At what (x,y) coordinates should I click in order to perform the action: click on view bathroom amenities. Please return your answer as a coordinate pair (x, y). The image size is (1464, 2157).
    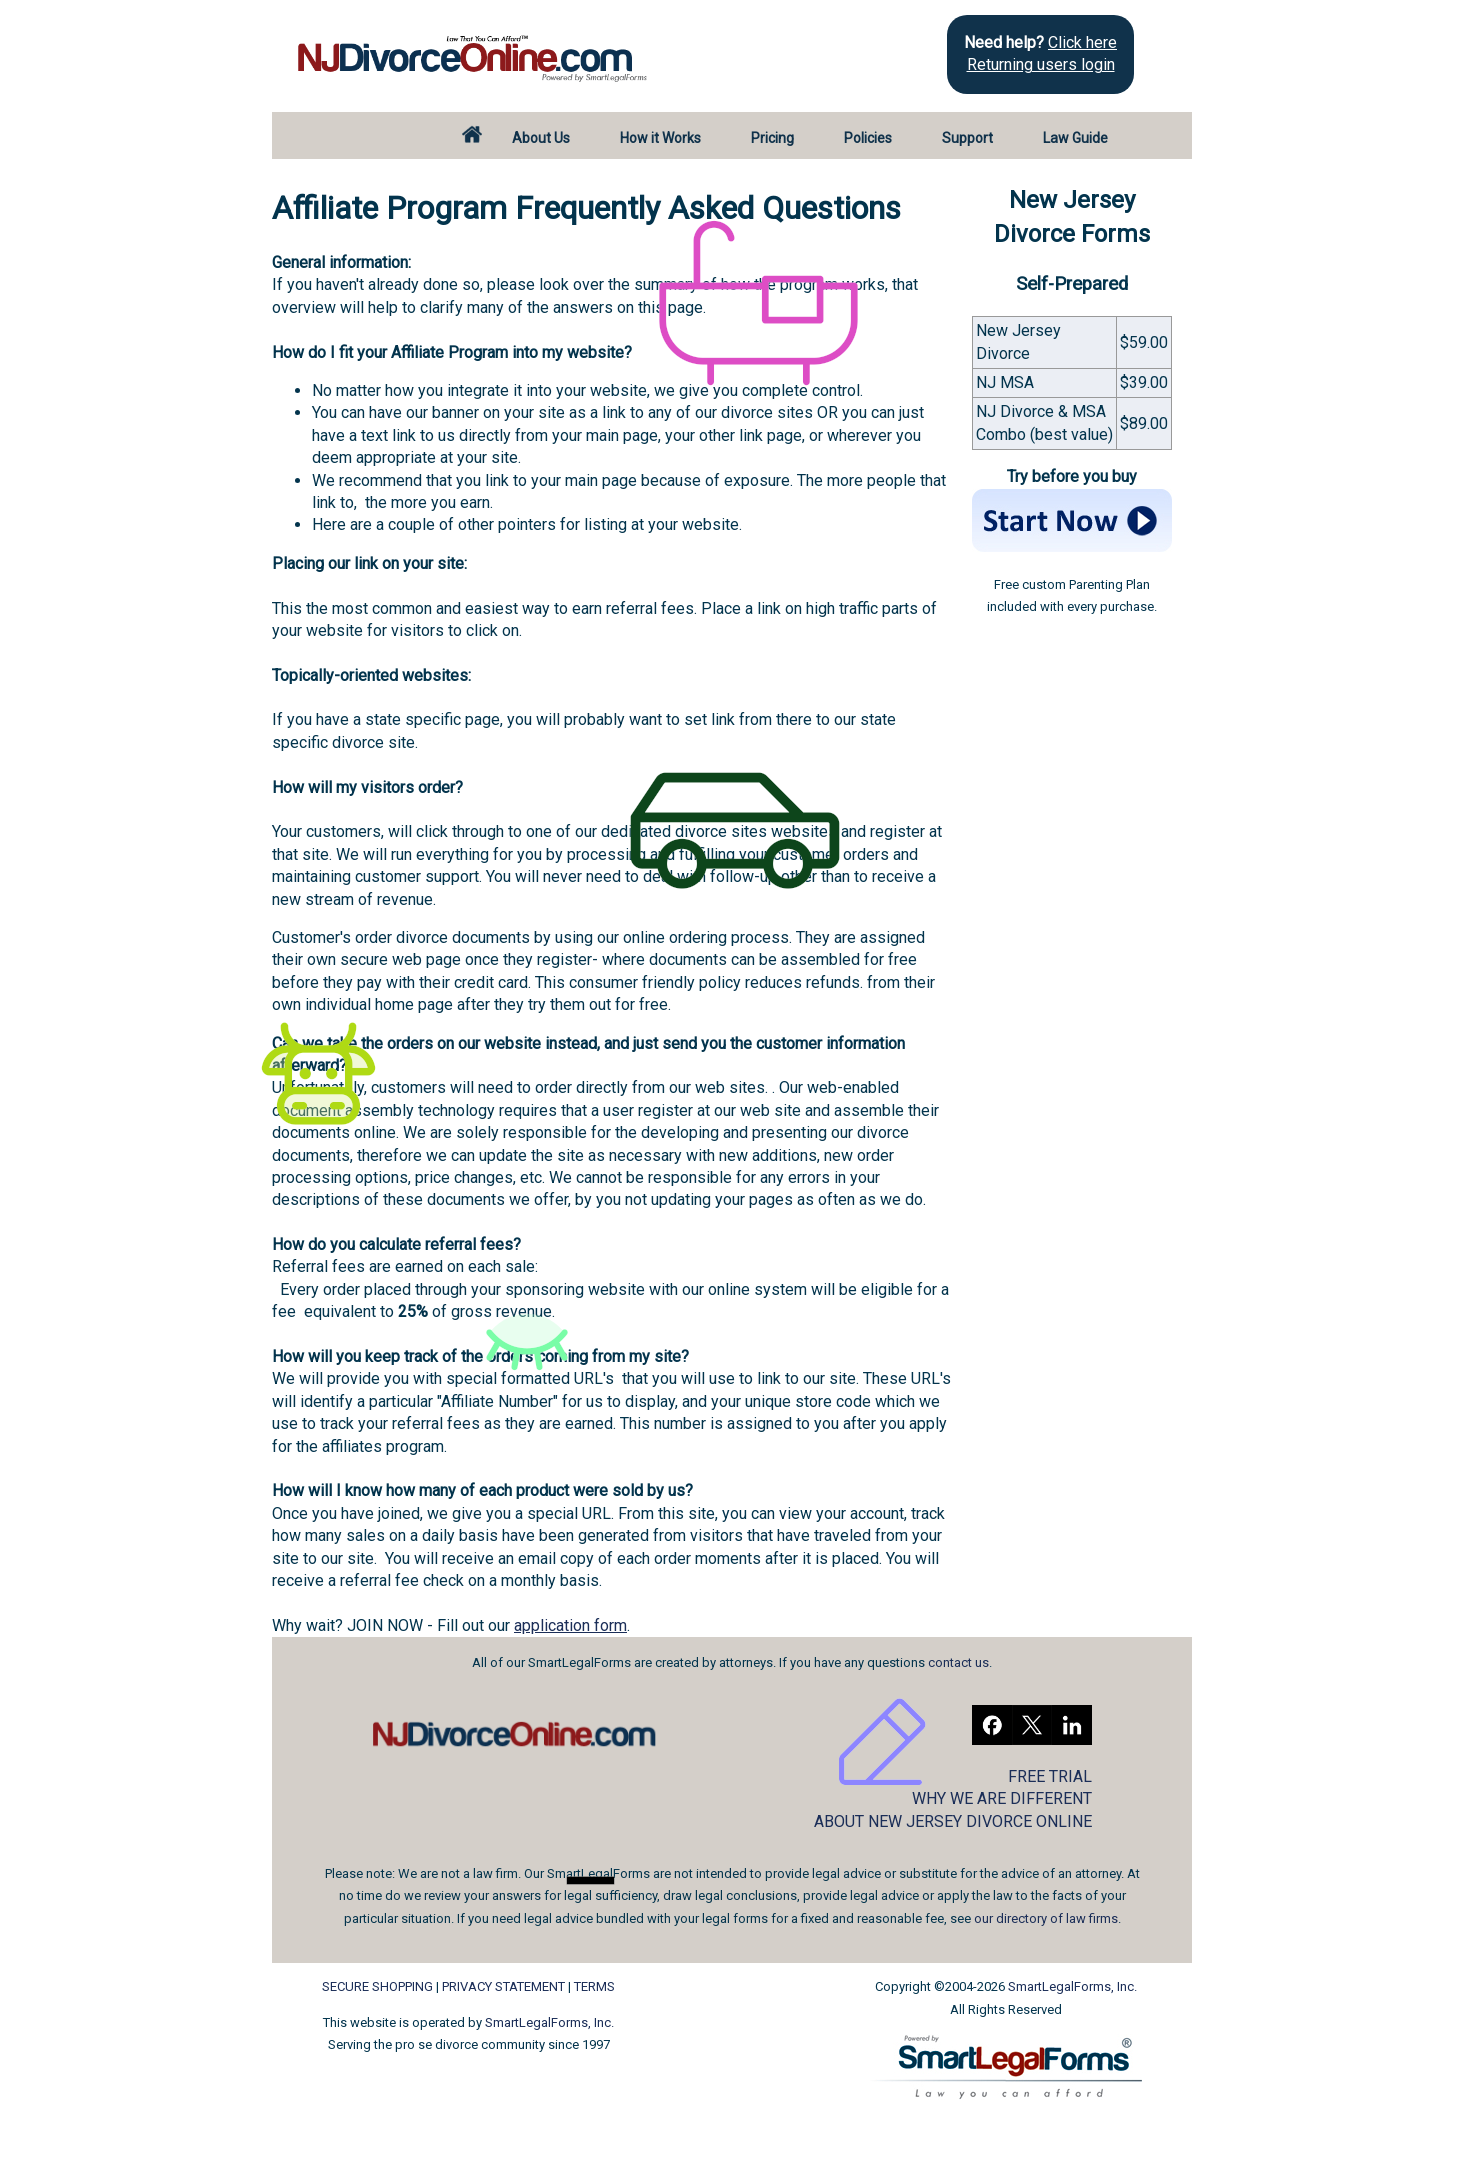
    Looking at the image, I should click on (758, 306).